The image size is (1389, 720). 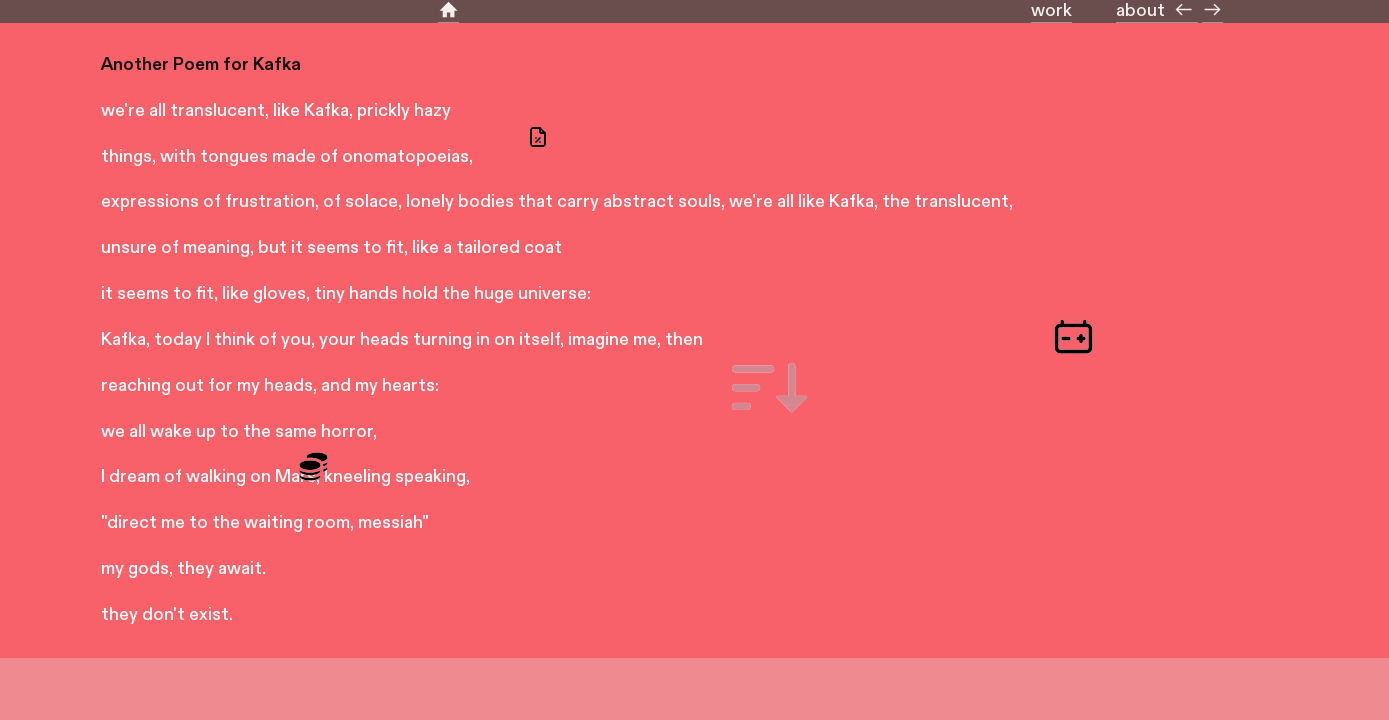 What do you see at coordinates (538, 137) in the screenshot?
I see `view document with percentage or discount details` at bounding box center [538, 137].